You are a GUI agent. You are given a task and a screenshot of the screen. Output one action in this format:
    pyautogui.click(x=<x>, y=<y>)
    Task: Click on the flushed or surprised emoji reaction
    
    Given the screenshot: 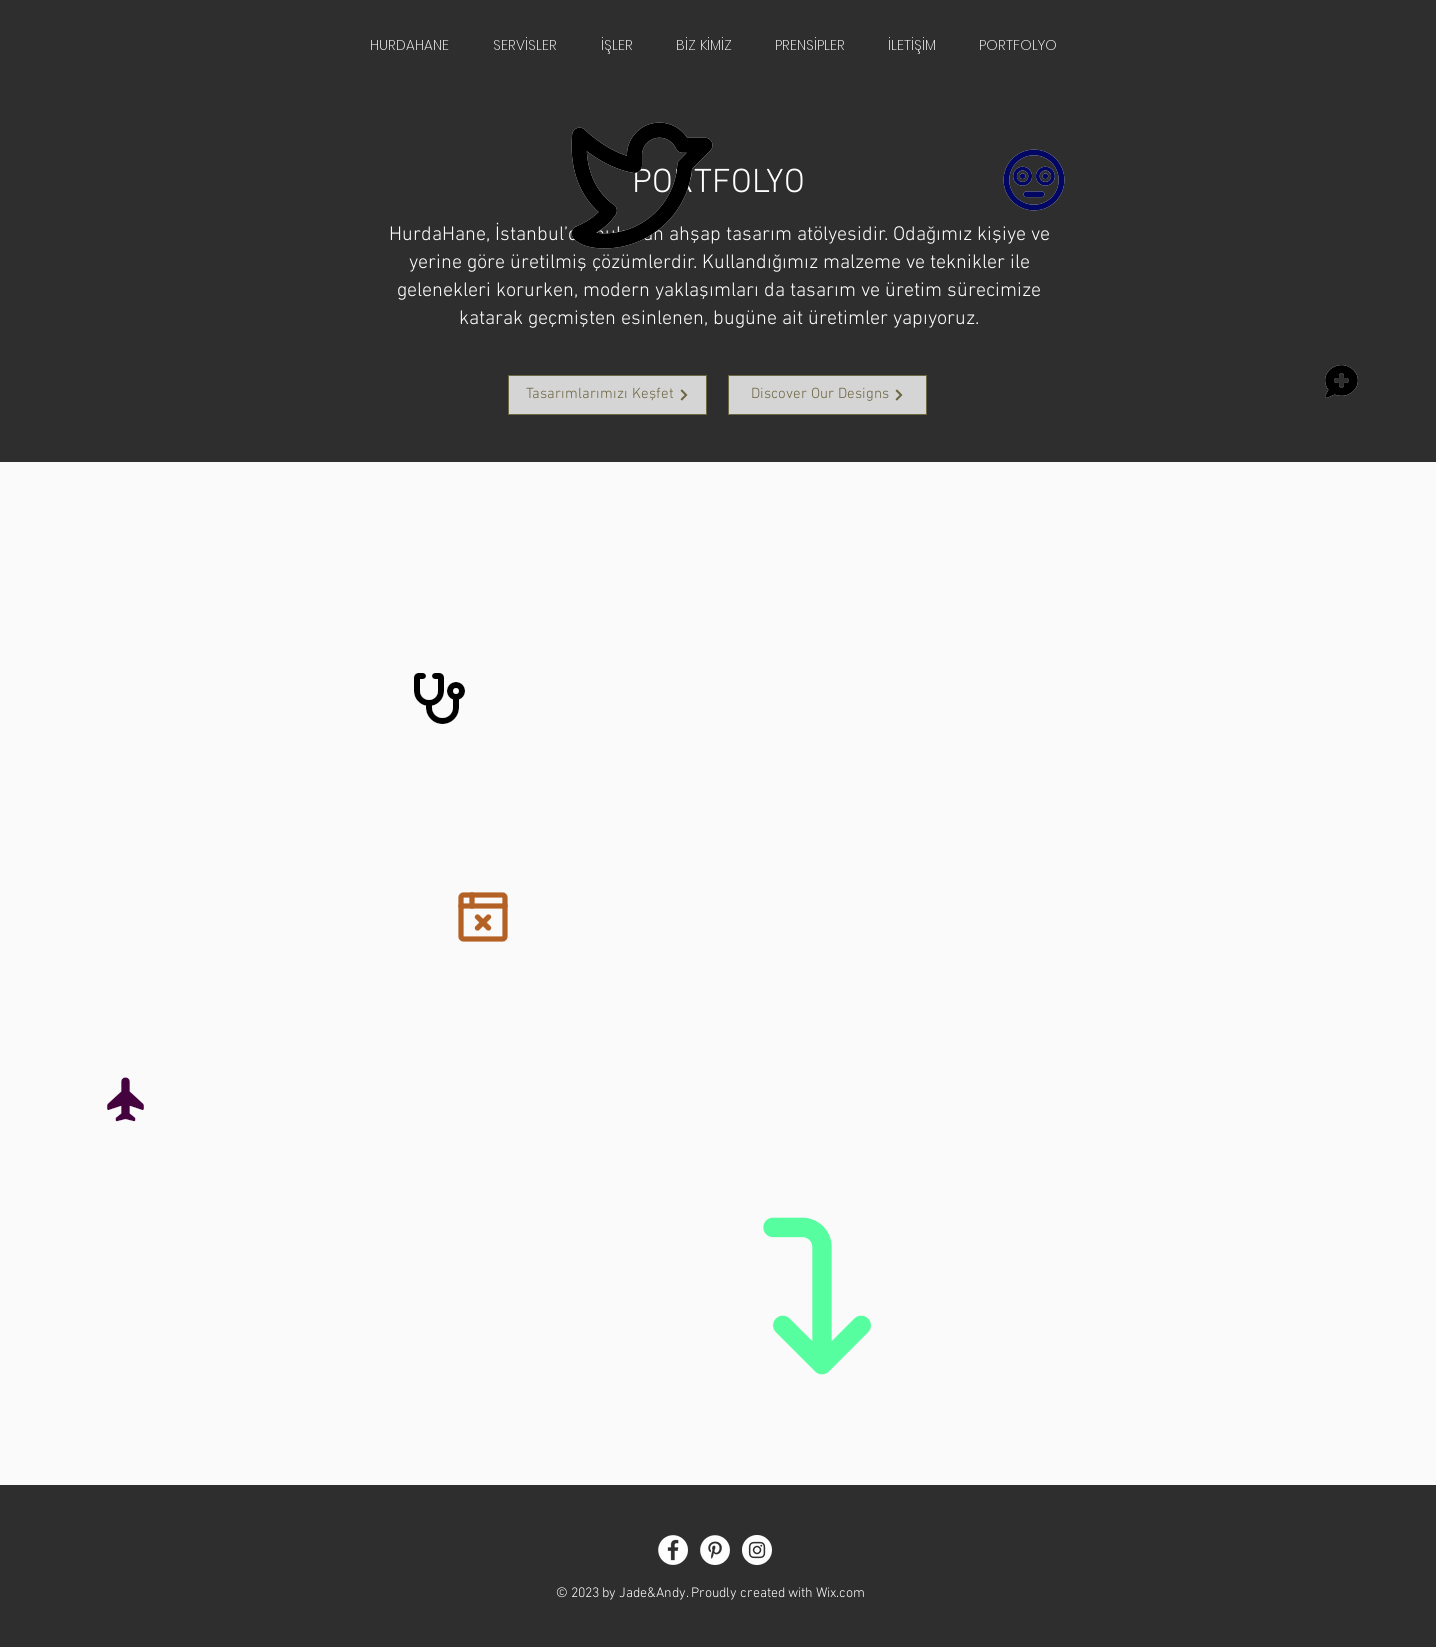 What is the action you would take?
    pyautogui.click(x=1034, y=180)
    